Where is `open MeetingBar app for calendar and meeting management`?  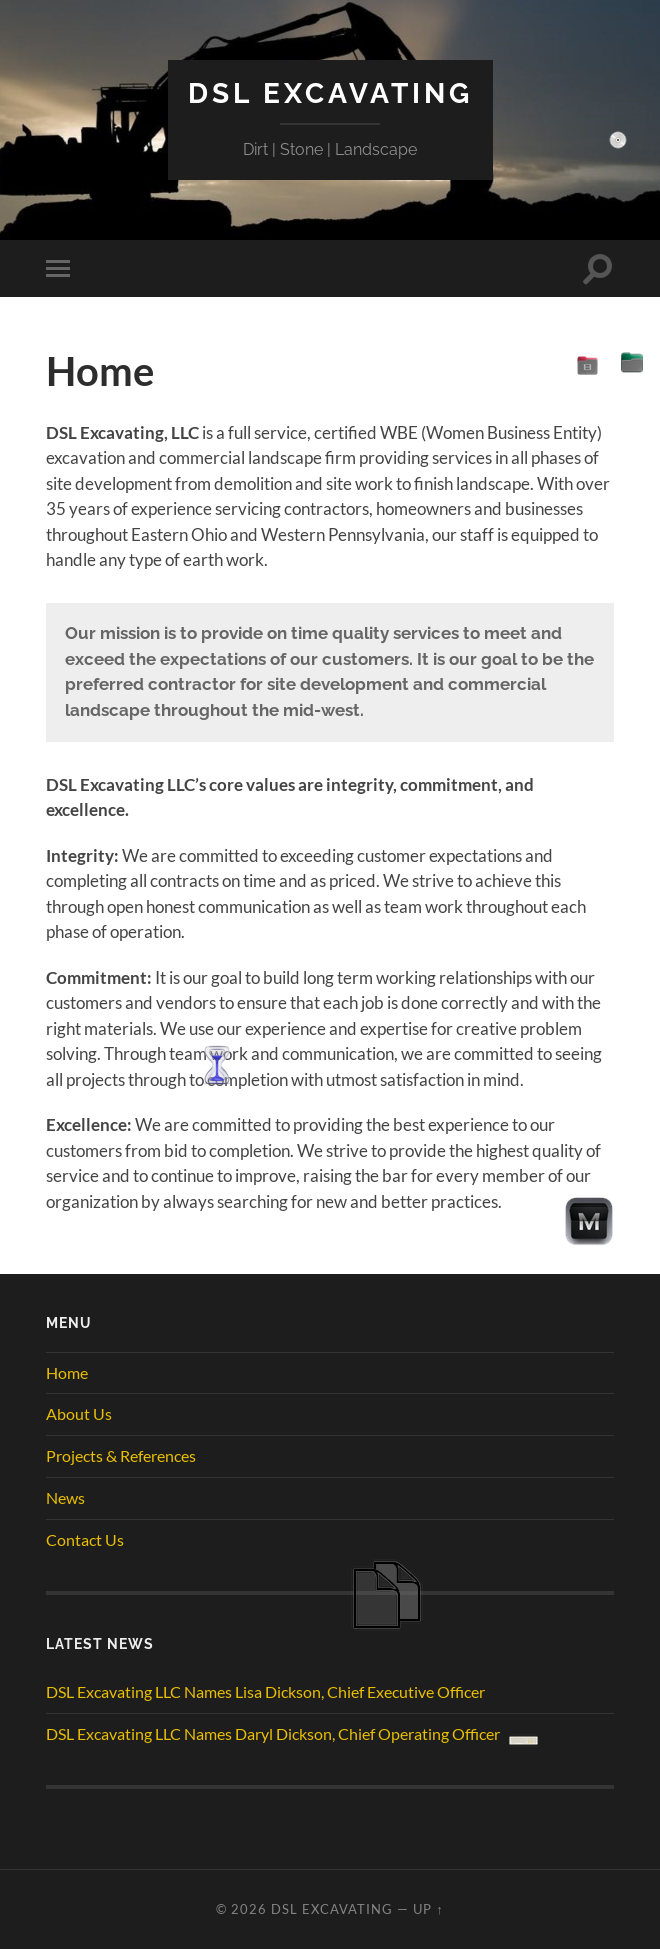 open MeetingBar app for calendar and meeting management is located at coordinates (589, 1221).